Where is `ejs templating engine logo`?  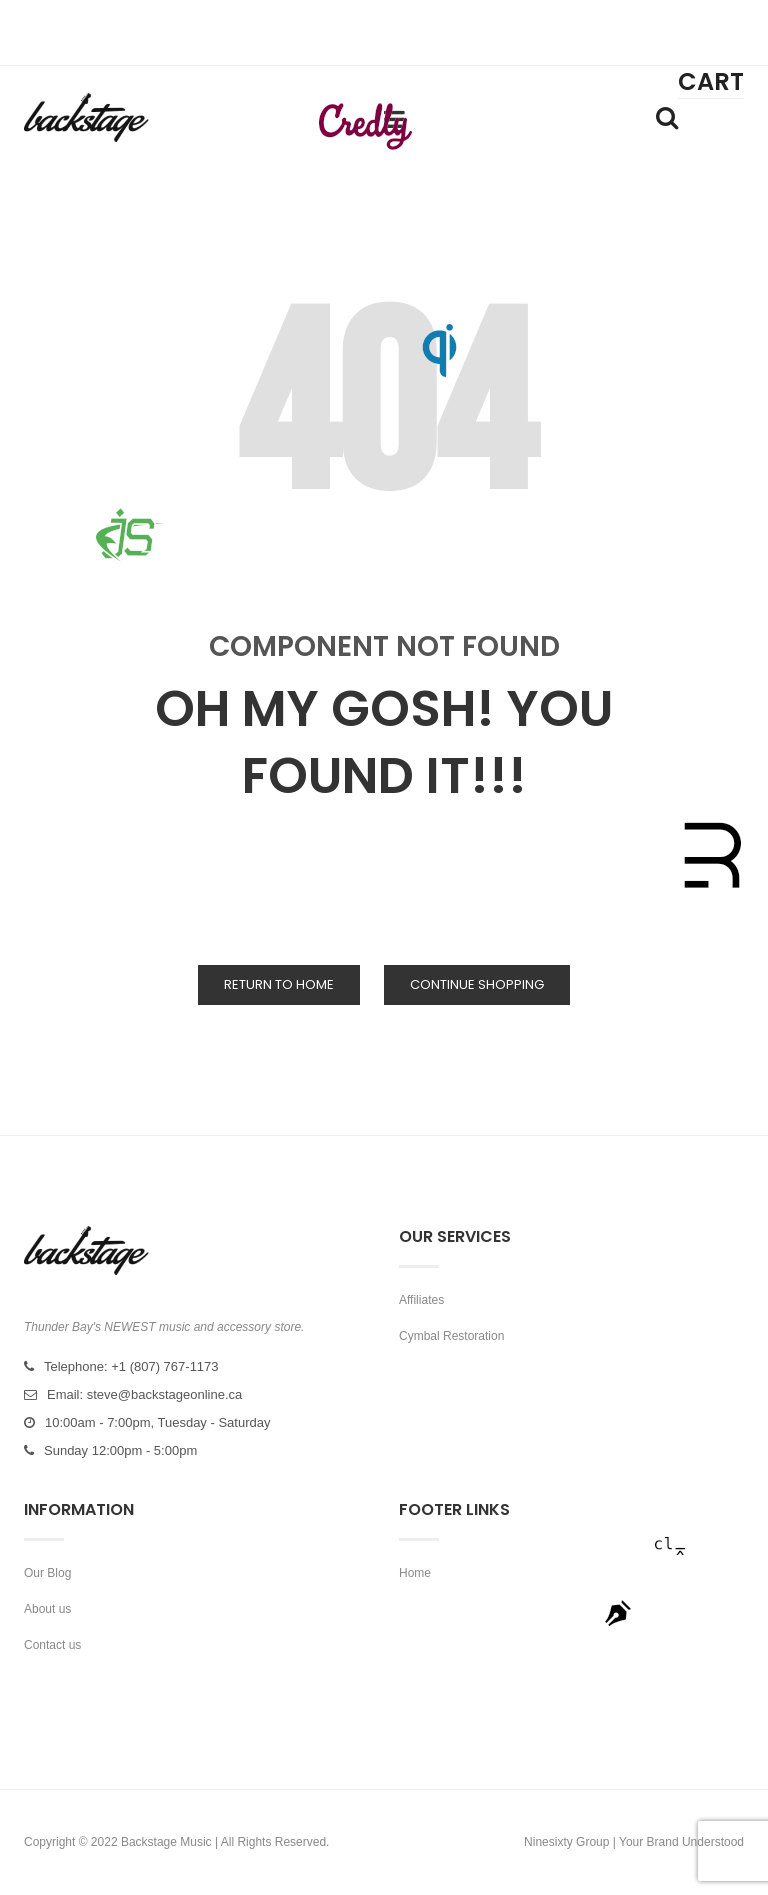
ejs templating engine logo is located at coordinates (130, 535).